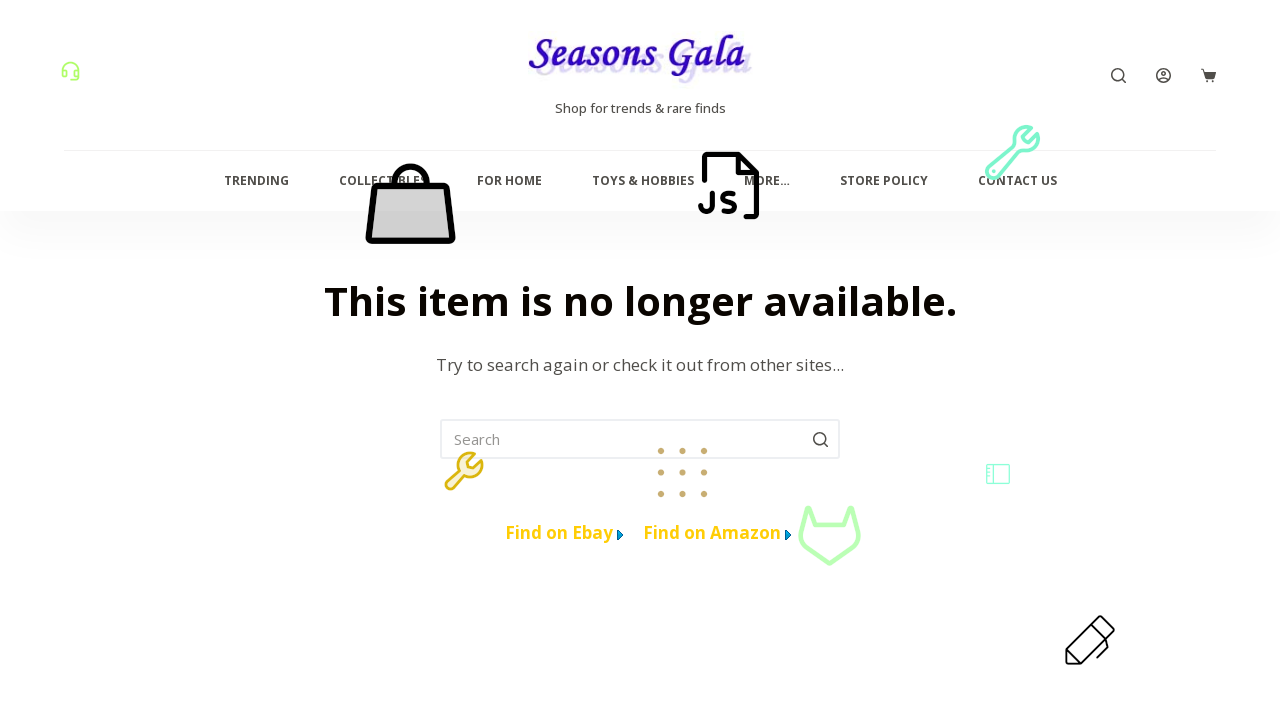  I want to click on edit or modify content, so click(1089, 641).